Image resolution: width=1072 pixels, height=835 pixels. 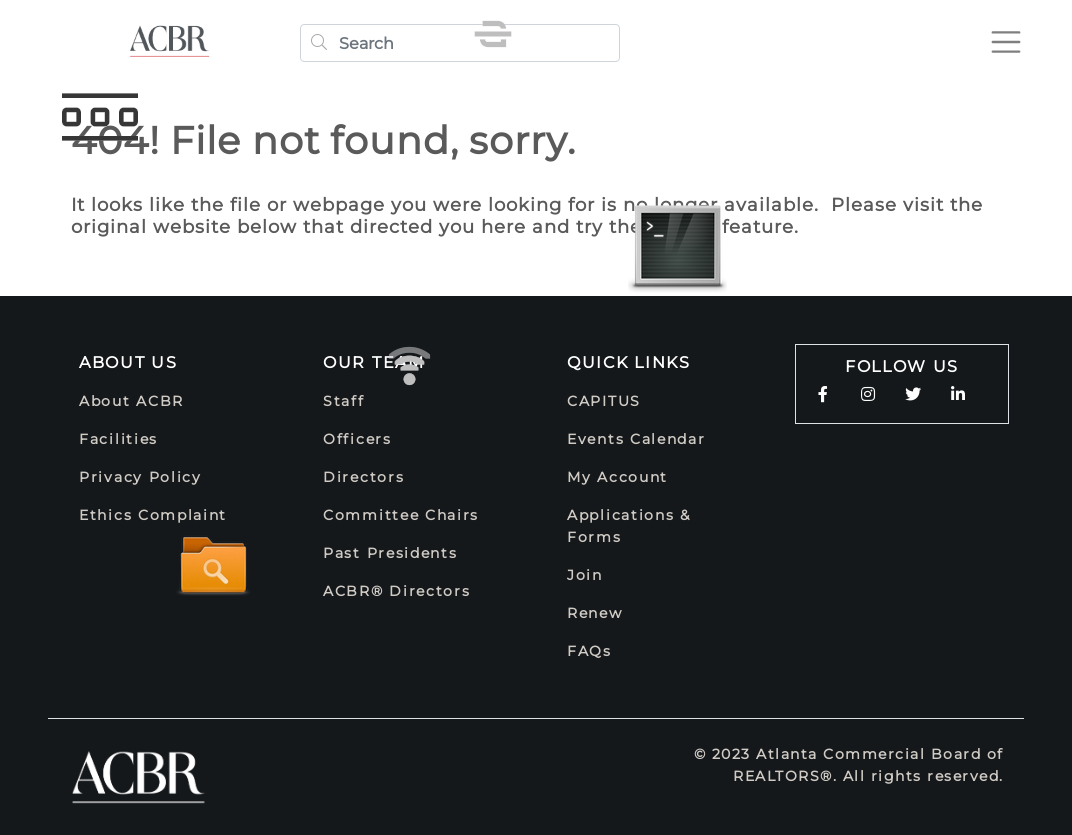 I want to click on apply strikethrough formatting to selected text, so click(x=493, y=34).